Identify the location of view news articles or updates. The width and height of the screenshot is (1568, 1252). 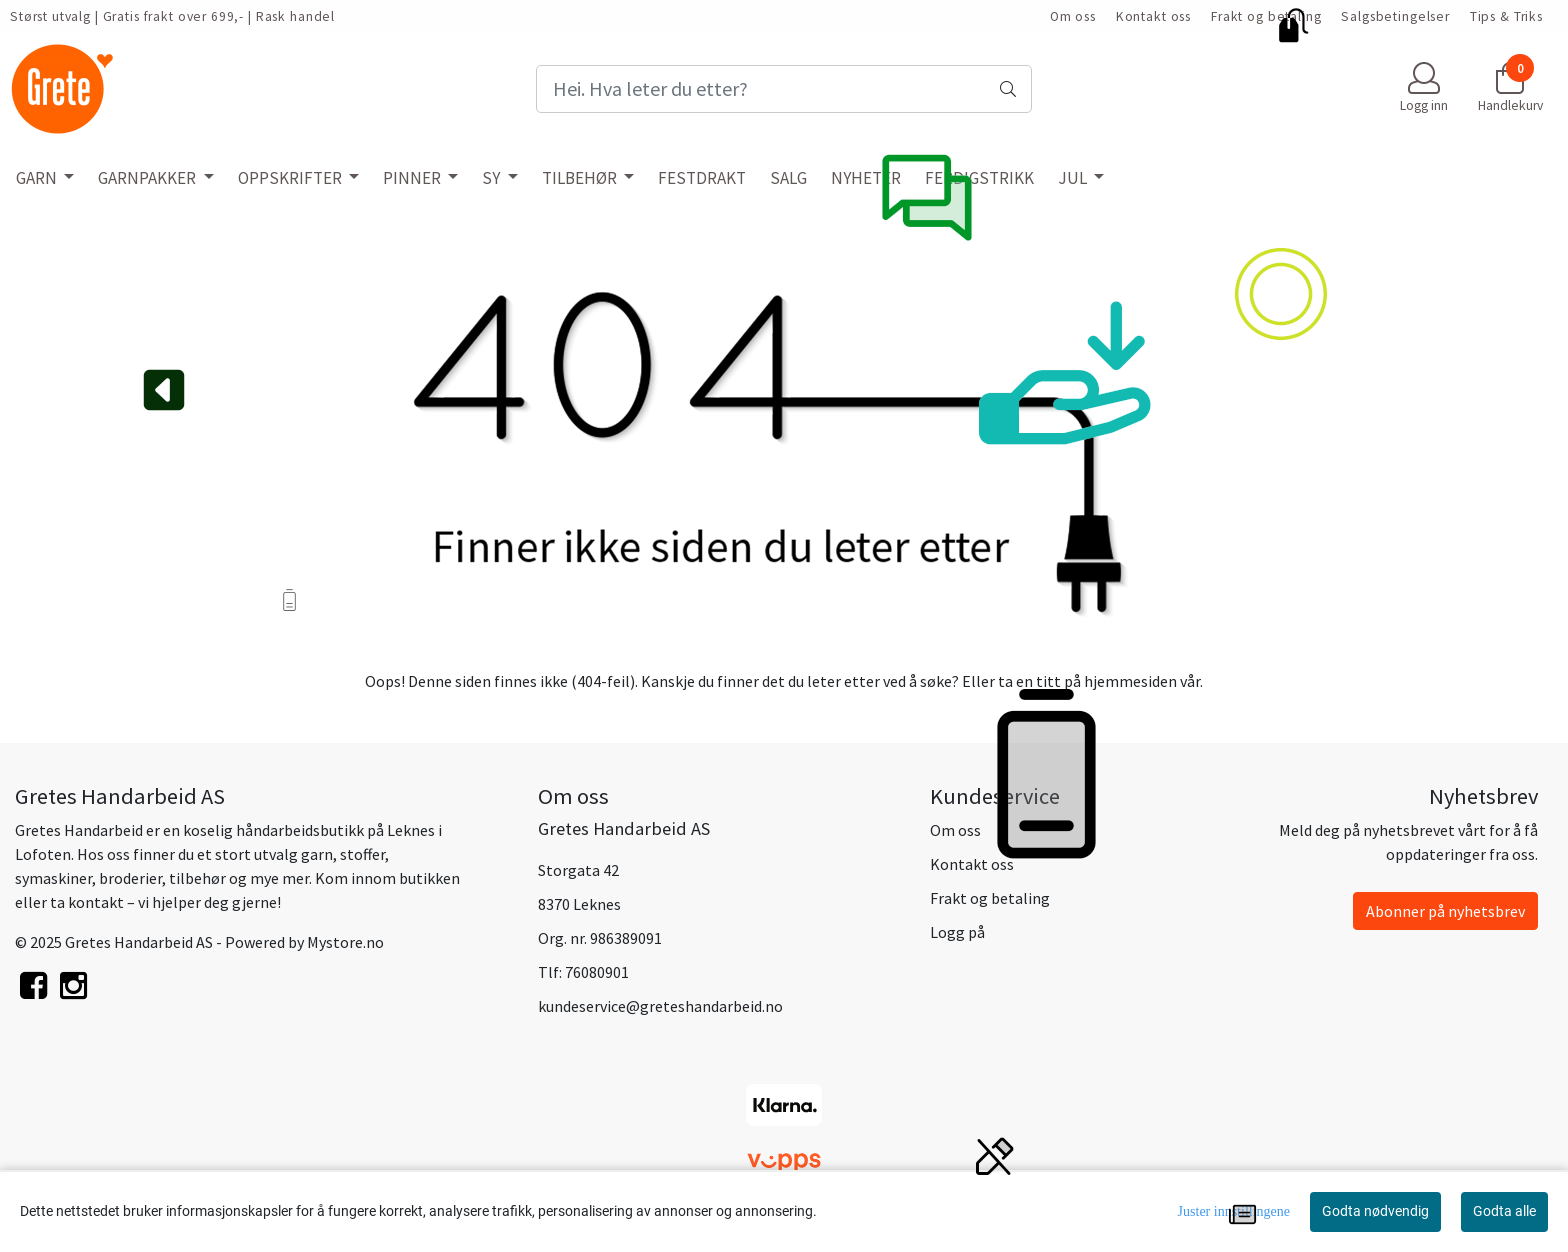
(1243, 1214).